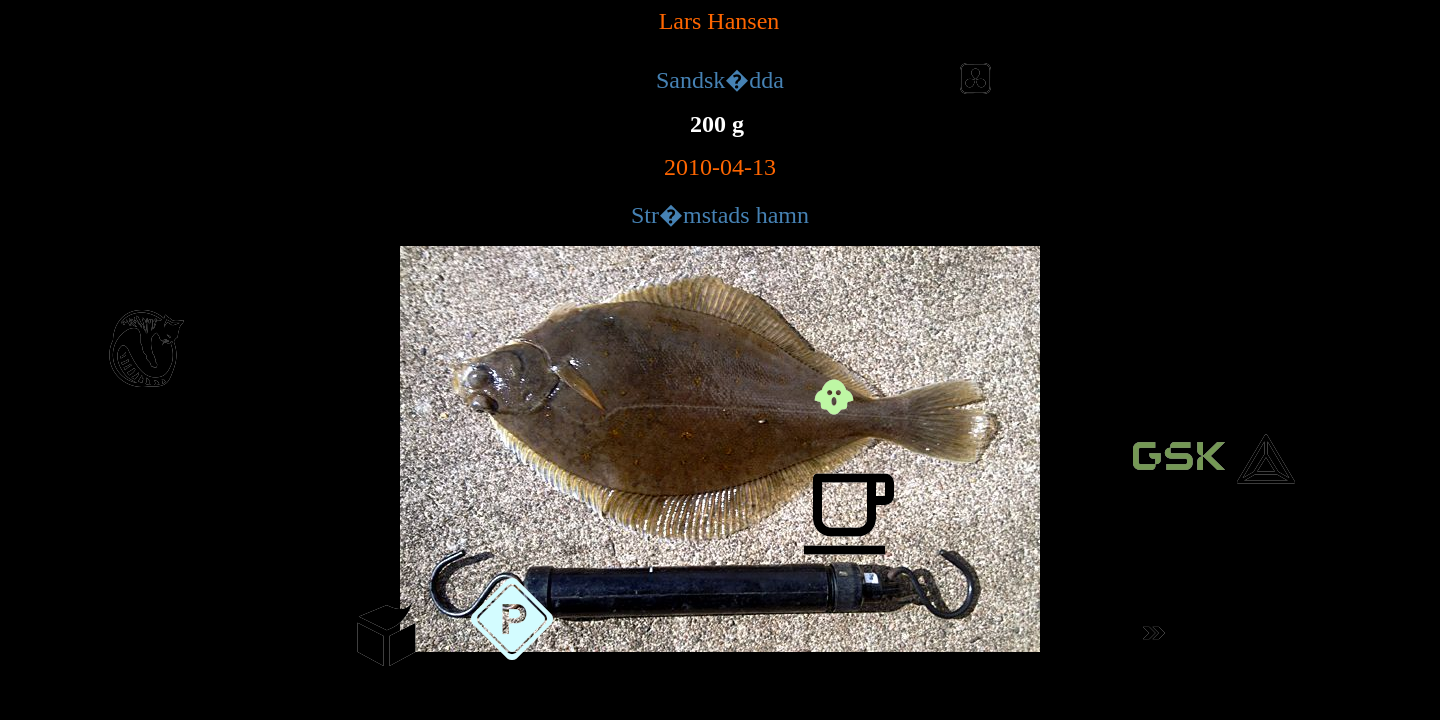  Describe the element at coordinates (386, 632) in the screenshot. I see `semantic web technology or linked data services` at that location.